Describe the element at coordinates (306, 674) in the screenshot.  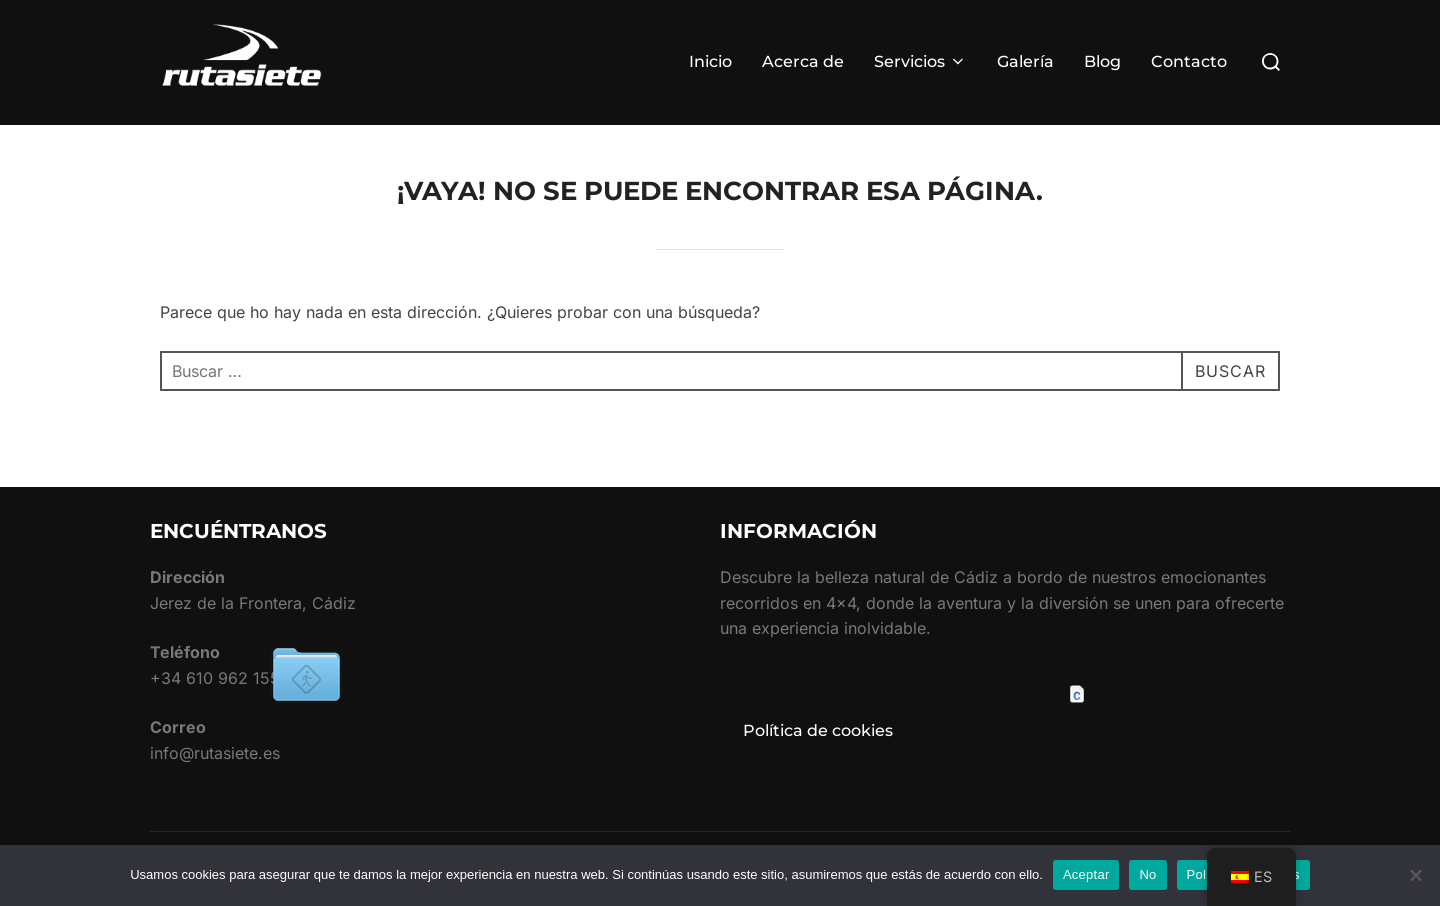
I see `access your public folder` at that location.